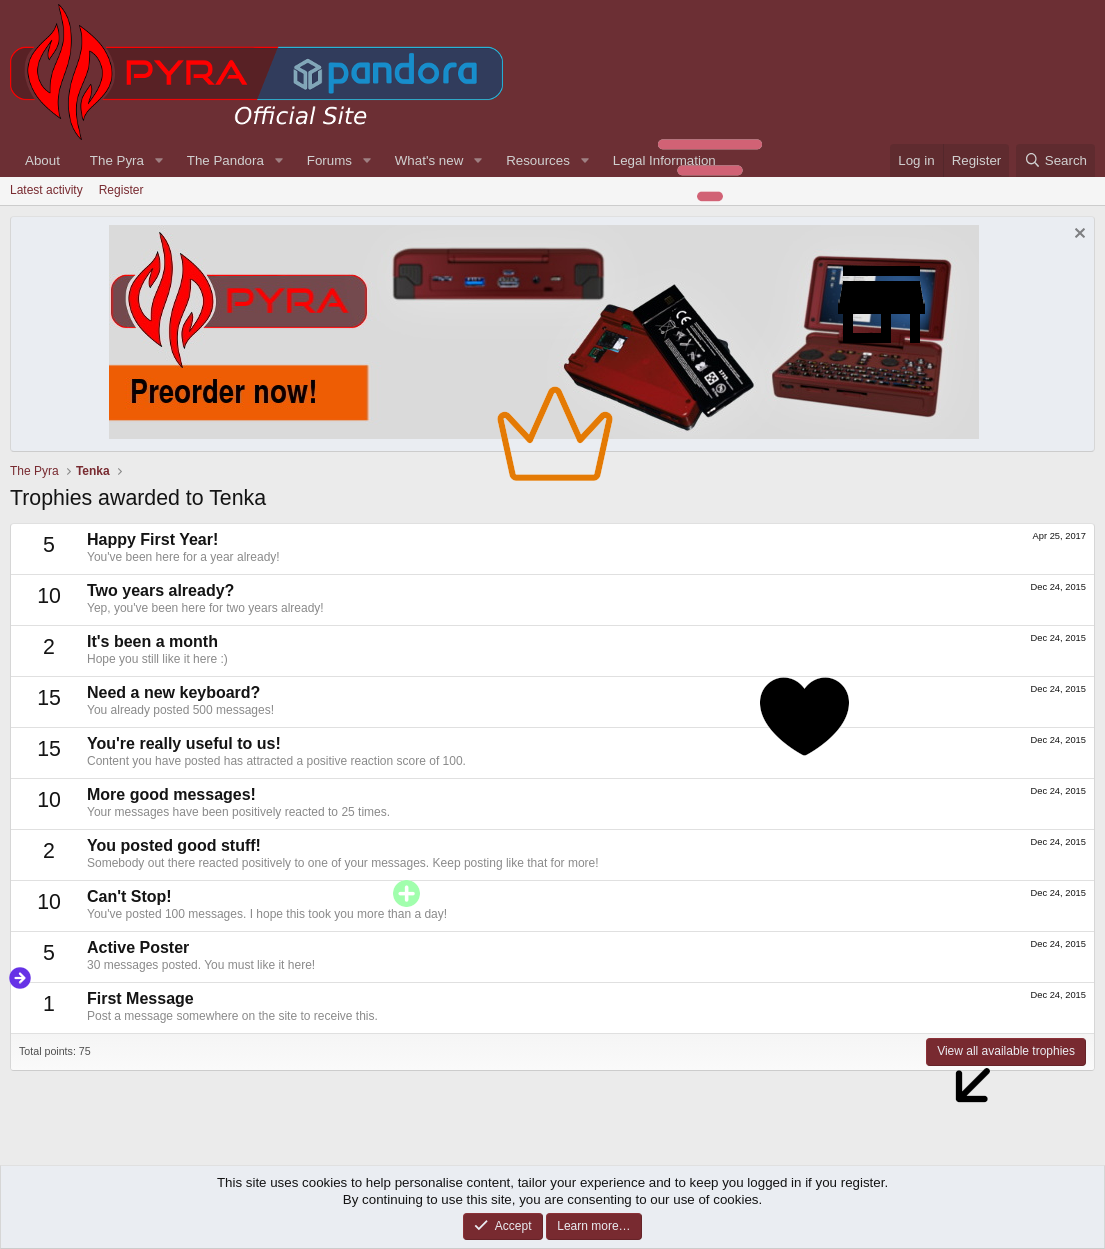  Describe the element at coordinates (973, 1085) in the screenshot. I see `navigate to previous or lower-left content` at that location.